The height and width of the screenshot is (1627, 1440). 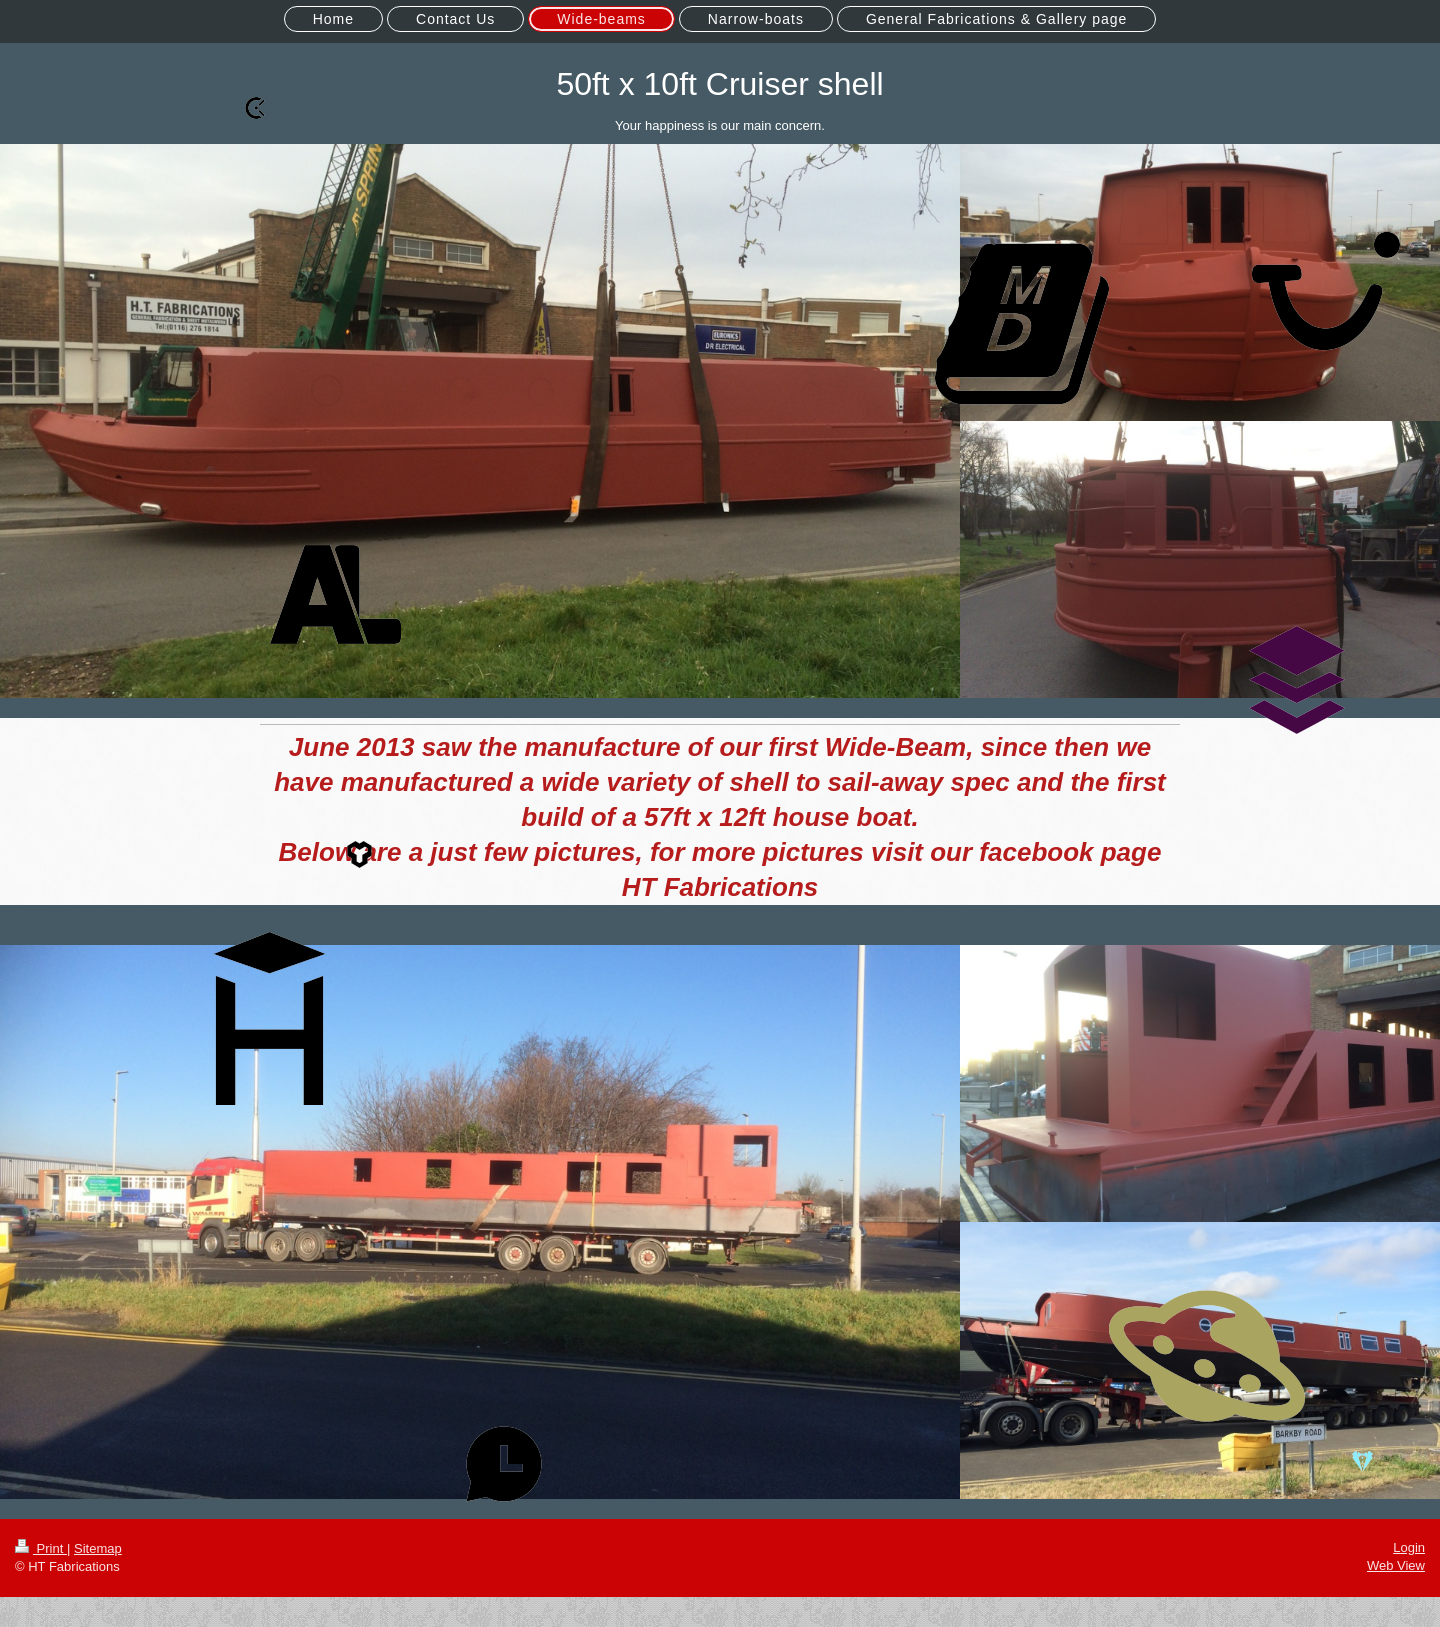 What do you see at coordinates (359, 854) in the screenshot?
I see `youhodler app or service logo` at bounding box center [359, 854].